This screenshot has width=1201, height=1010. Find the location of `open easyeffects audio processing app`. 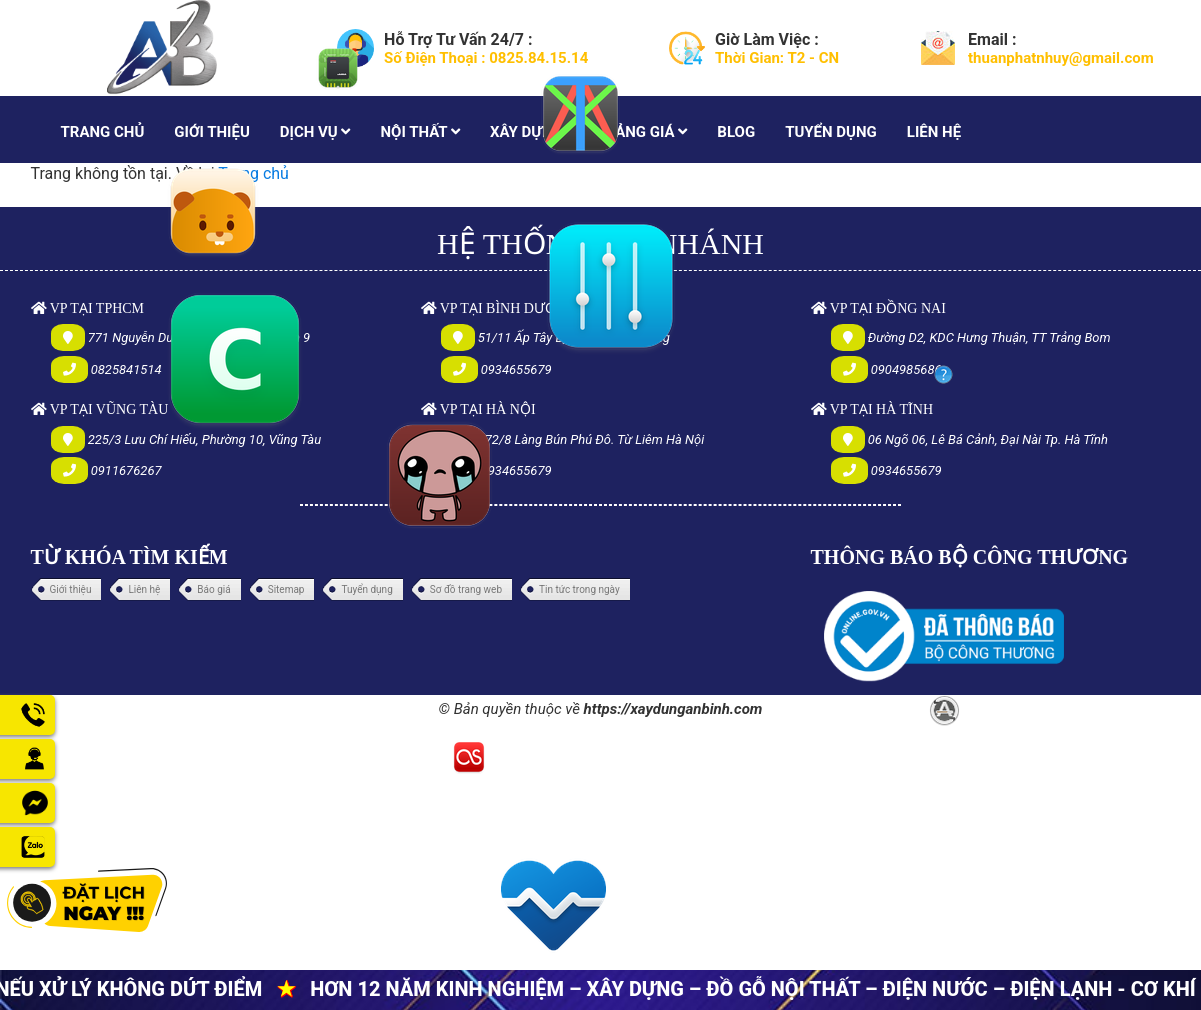

open easyeffects audio processing app is located at coordinates (611, 286).